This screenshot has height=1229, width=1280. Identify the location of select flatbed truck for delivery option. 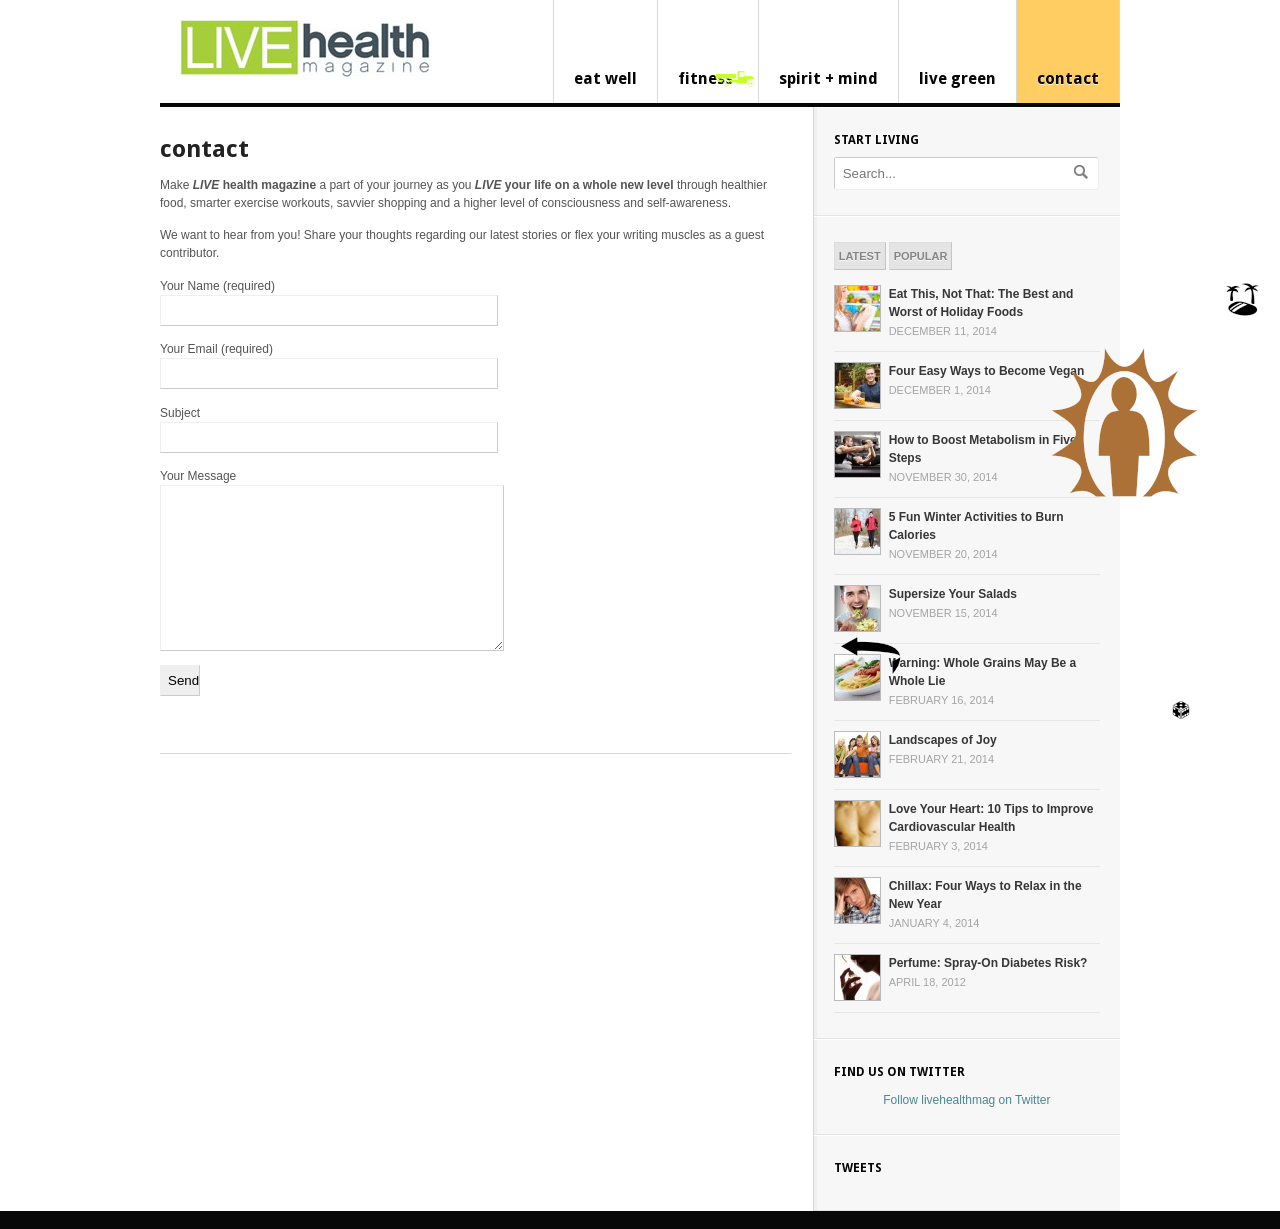
(735, 79).